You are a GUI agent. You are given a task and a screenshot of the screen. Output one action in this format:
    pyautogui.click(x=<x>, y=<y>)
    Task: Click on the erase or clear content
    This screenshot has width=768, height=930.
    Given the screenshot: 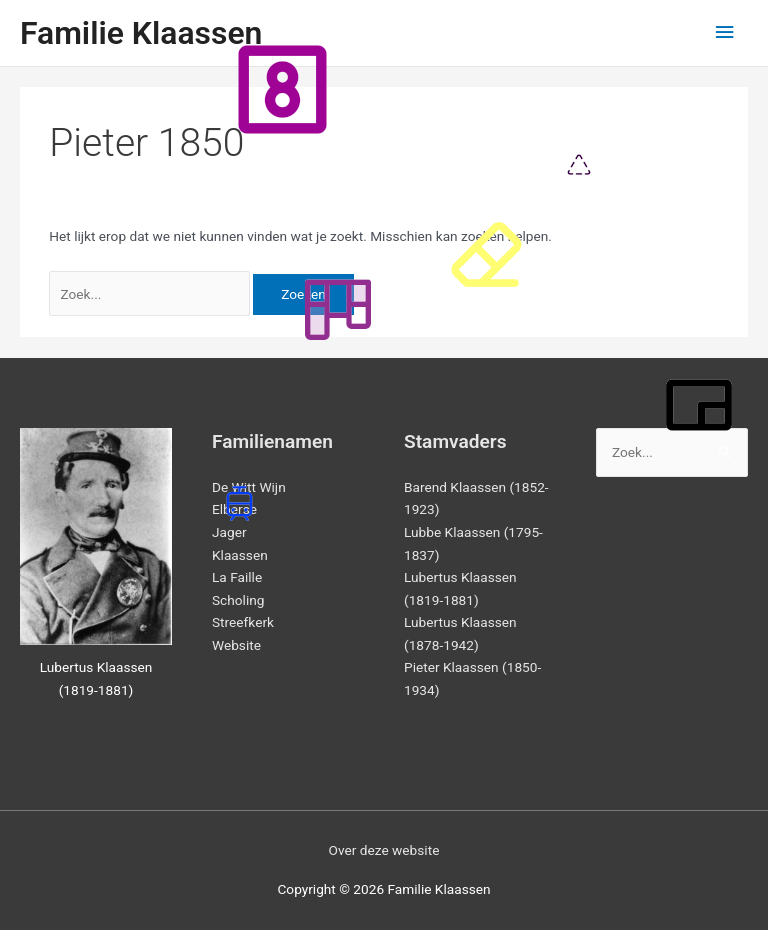 What is the action you would take?
    pyautogui.click(x=486, y=254)
    